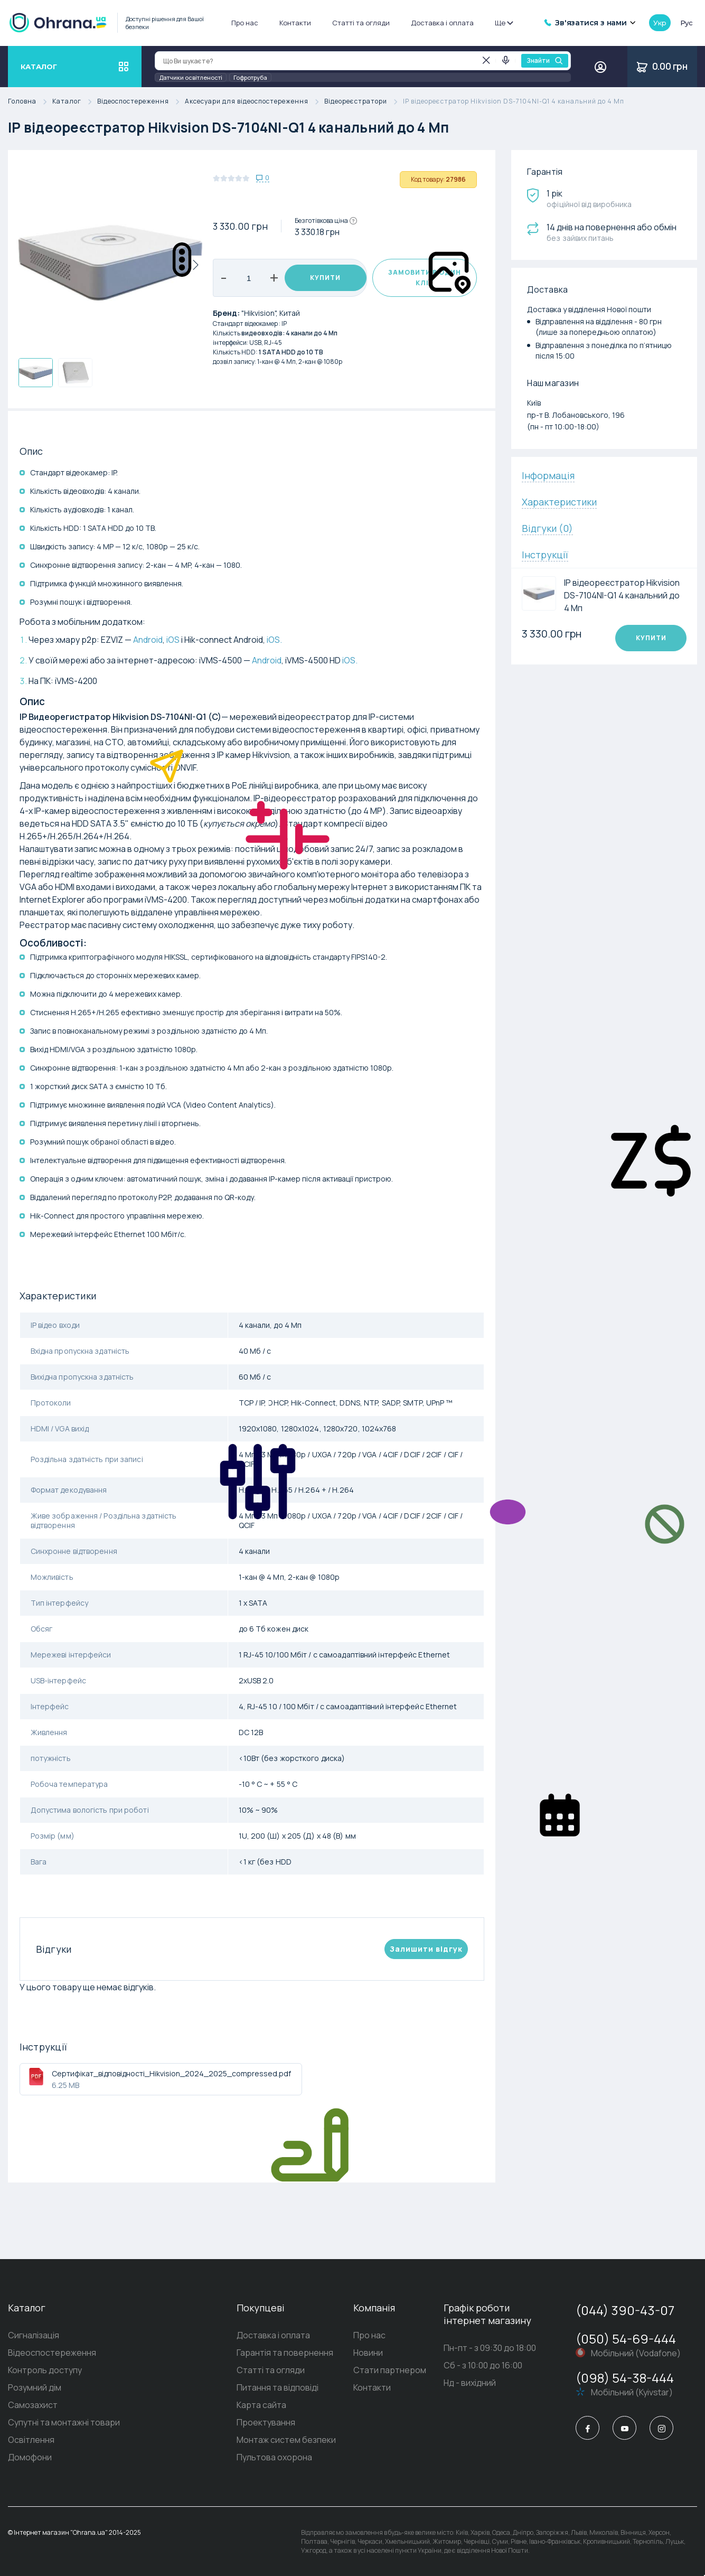  I want to click on adjust settings or preferences, so click(258, 1482).